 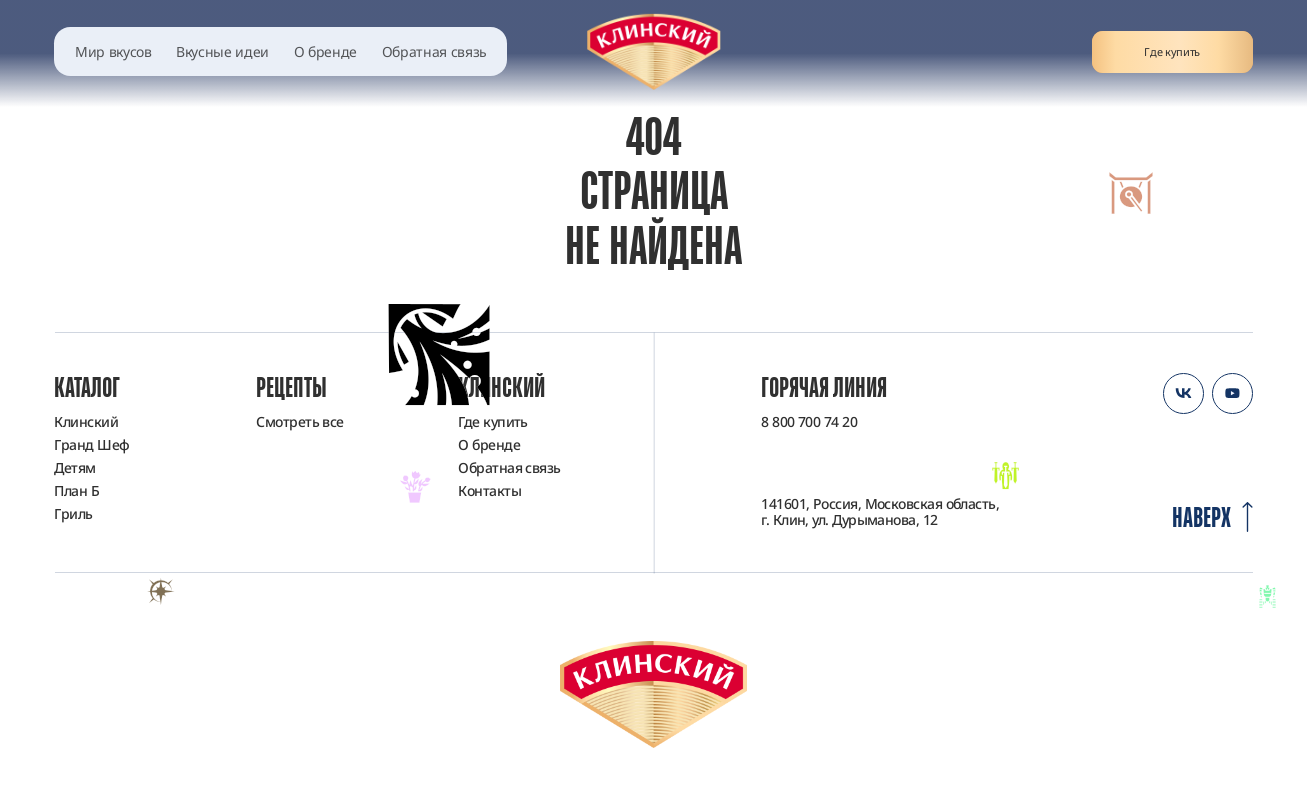 What do you see at coordinates (161, 591) in the screenshot?
I see `activate eclipse or flare visual effect` at bounding box center [161, 591].